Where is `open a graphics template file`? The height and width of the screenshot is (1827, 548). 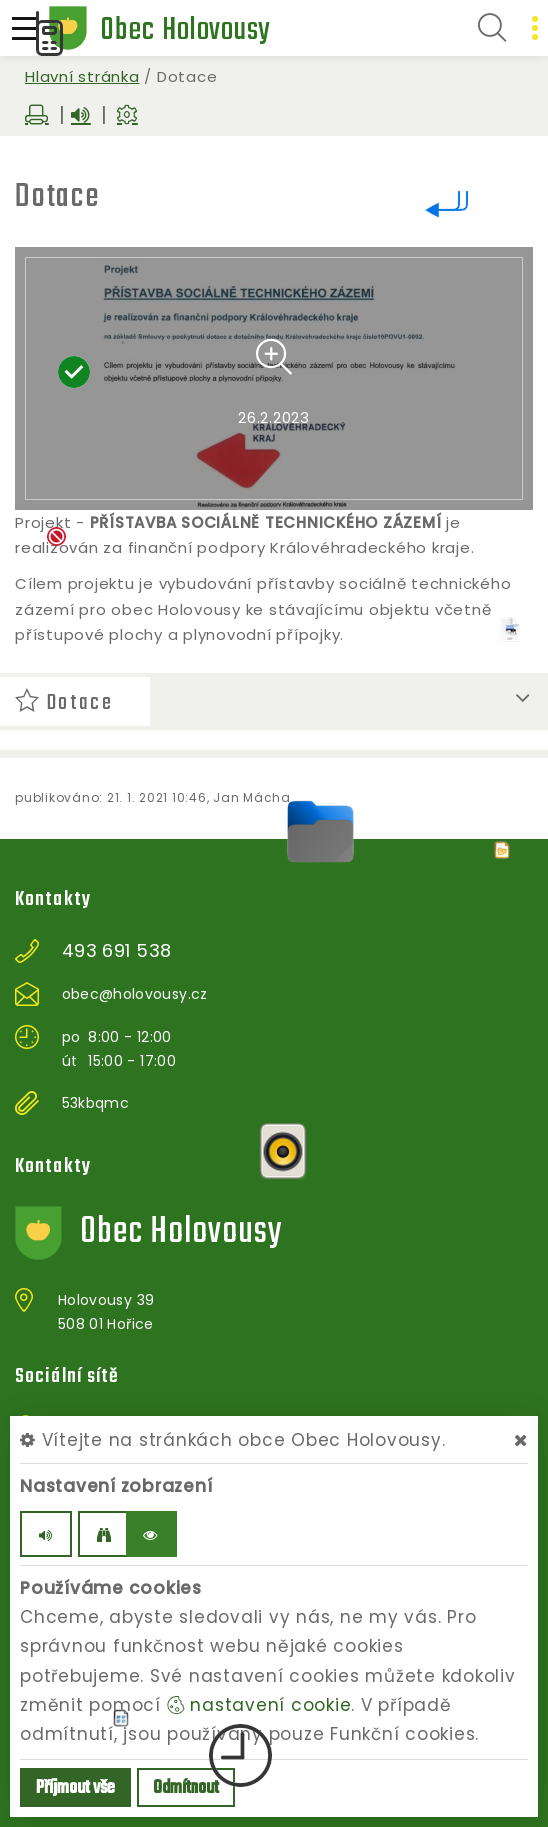
open a graphics template file is located at coordinates (502, 850).